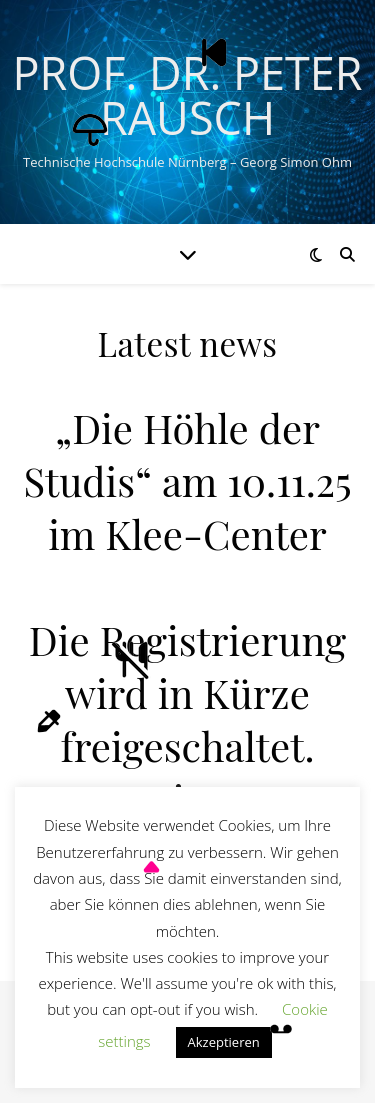 This screenshot has height=1103, width=375. Describe the element at coordinates (281, 1029) in the screenshot. I see `indicates active recording in progress` at that location.